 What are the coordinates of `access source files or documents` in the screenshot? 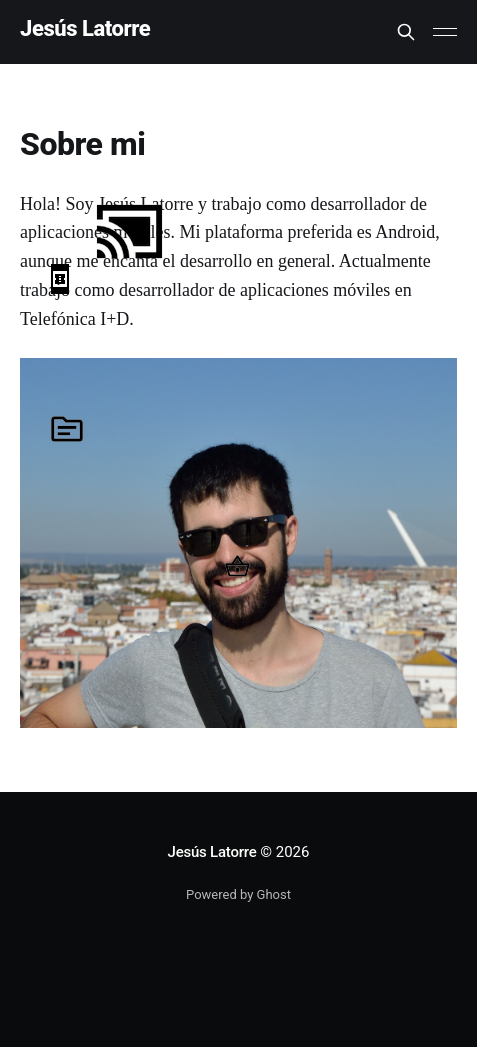 It's located at (67, 429).